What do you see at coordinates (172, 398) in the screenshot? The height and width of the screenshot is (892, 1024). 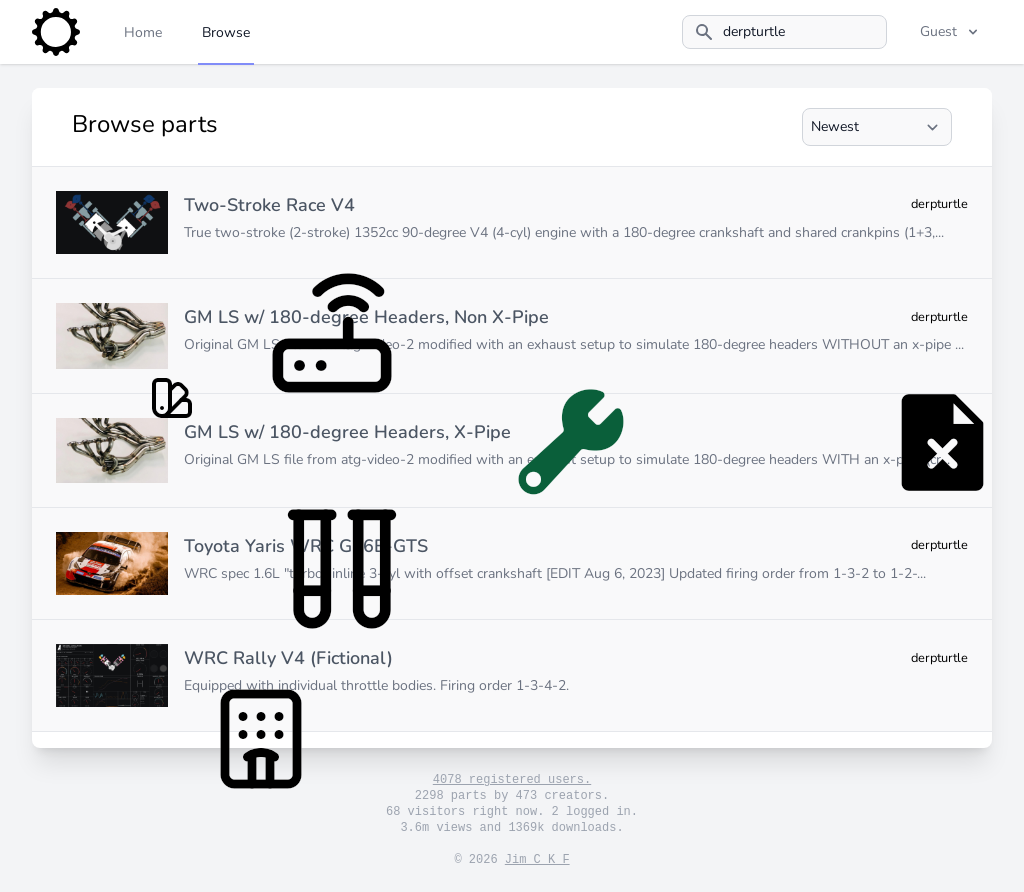 I see `browse color palette or theme options` at bounding box center [172, 398].